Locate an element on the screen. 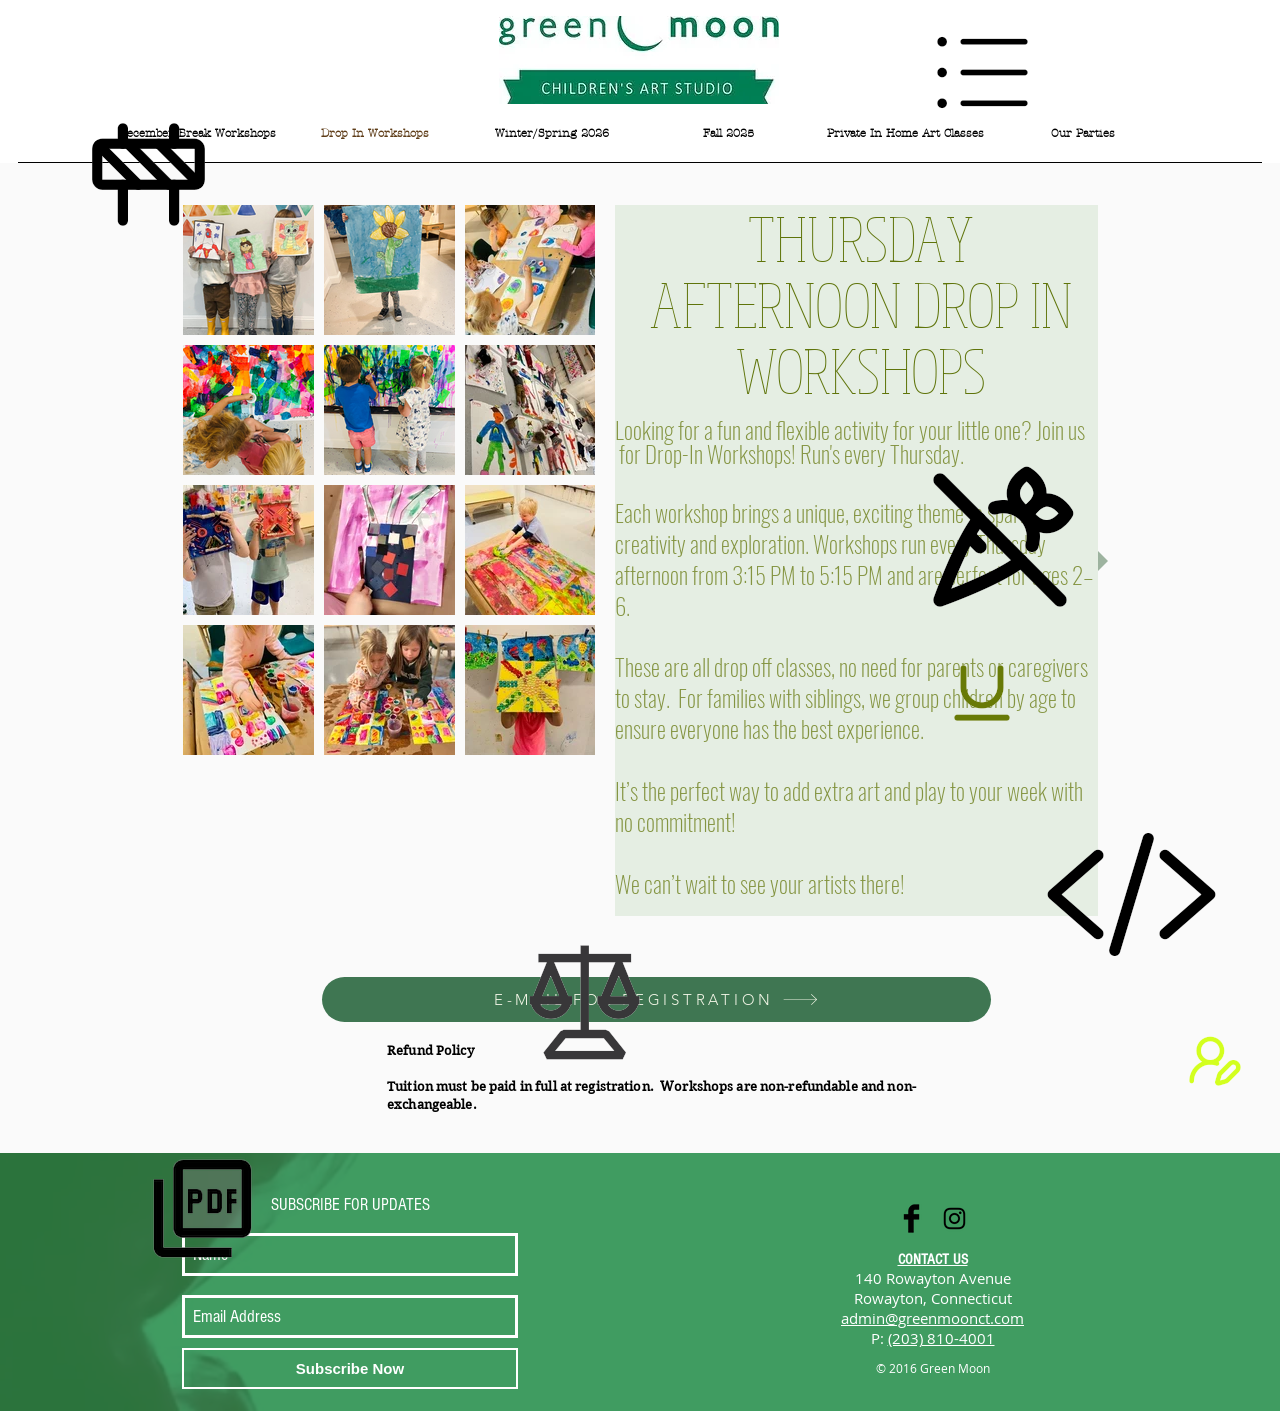 This screenshot has height=1411, width=1280. disable vegetable or vegan filter is located at coordinates (1000, 540).